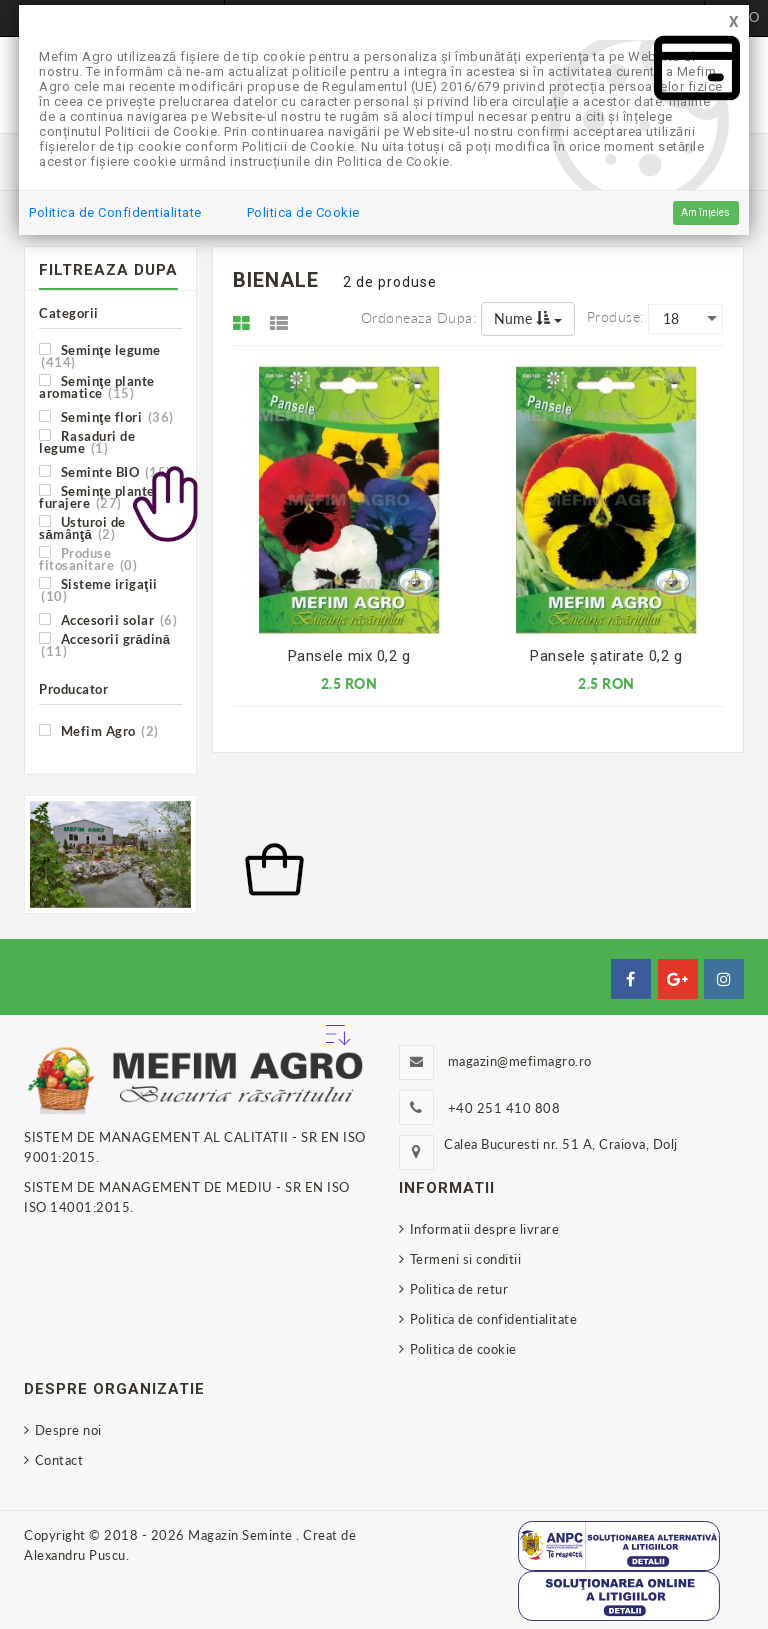 The image size is (768, 1629). What do you see at coordinates (168, 504) in the screenshot?
I see `stop or pause an action` at bounding box center [168, 504].